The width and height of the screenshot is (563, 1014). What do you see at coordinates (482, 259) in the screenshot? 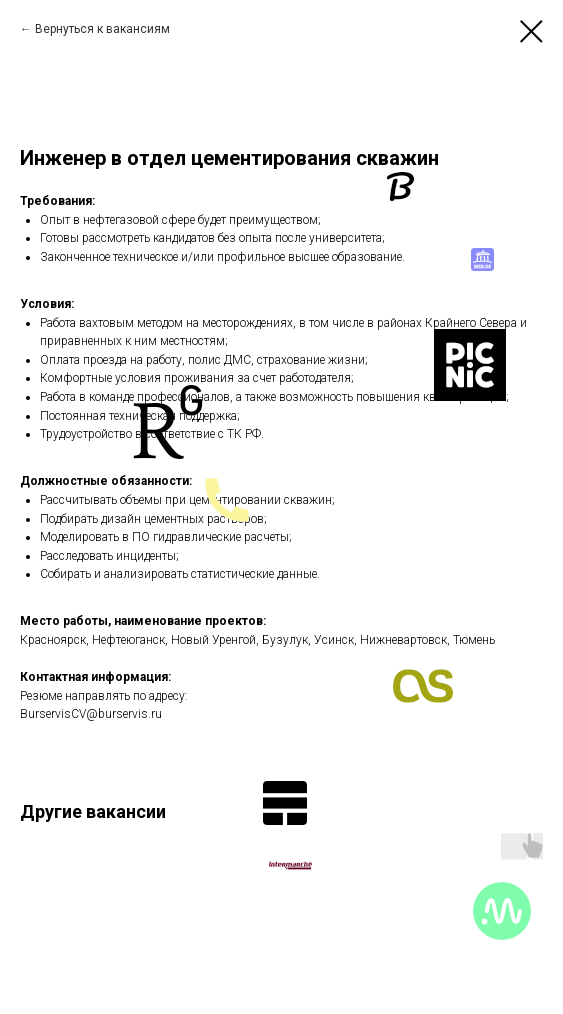
I see `open web.de email service` at bounding box center [482, 259].